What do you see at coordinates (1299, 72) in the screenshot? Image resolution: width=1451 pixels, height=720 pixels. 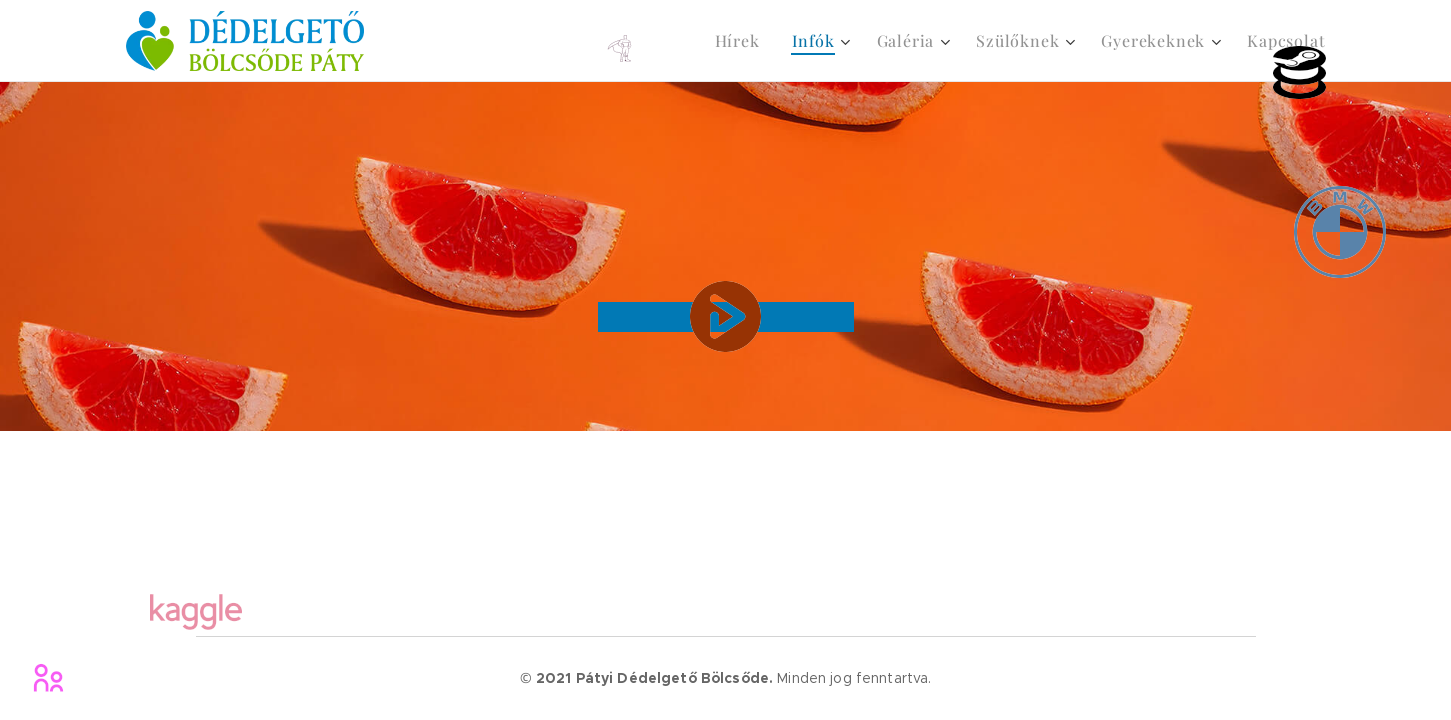 I see `visit steamdb website for steam game statistics` at bounding box center [1299, 72].